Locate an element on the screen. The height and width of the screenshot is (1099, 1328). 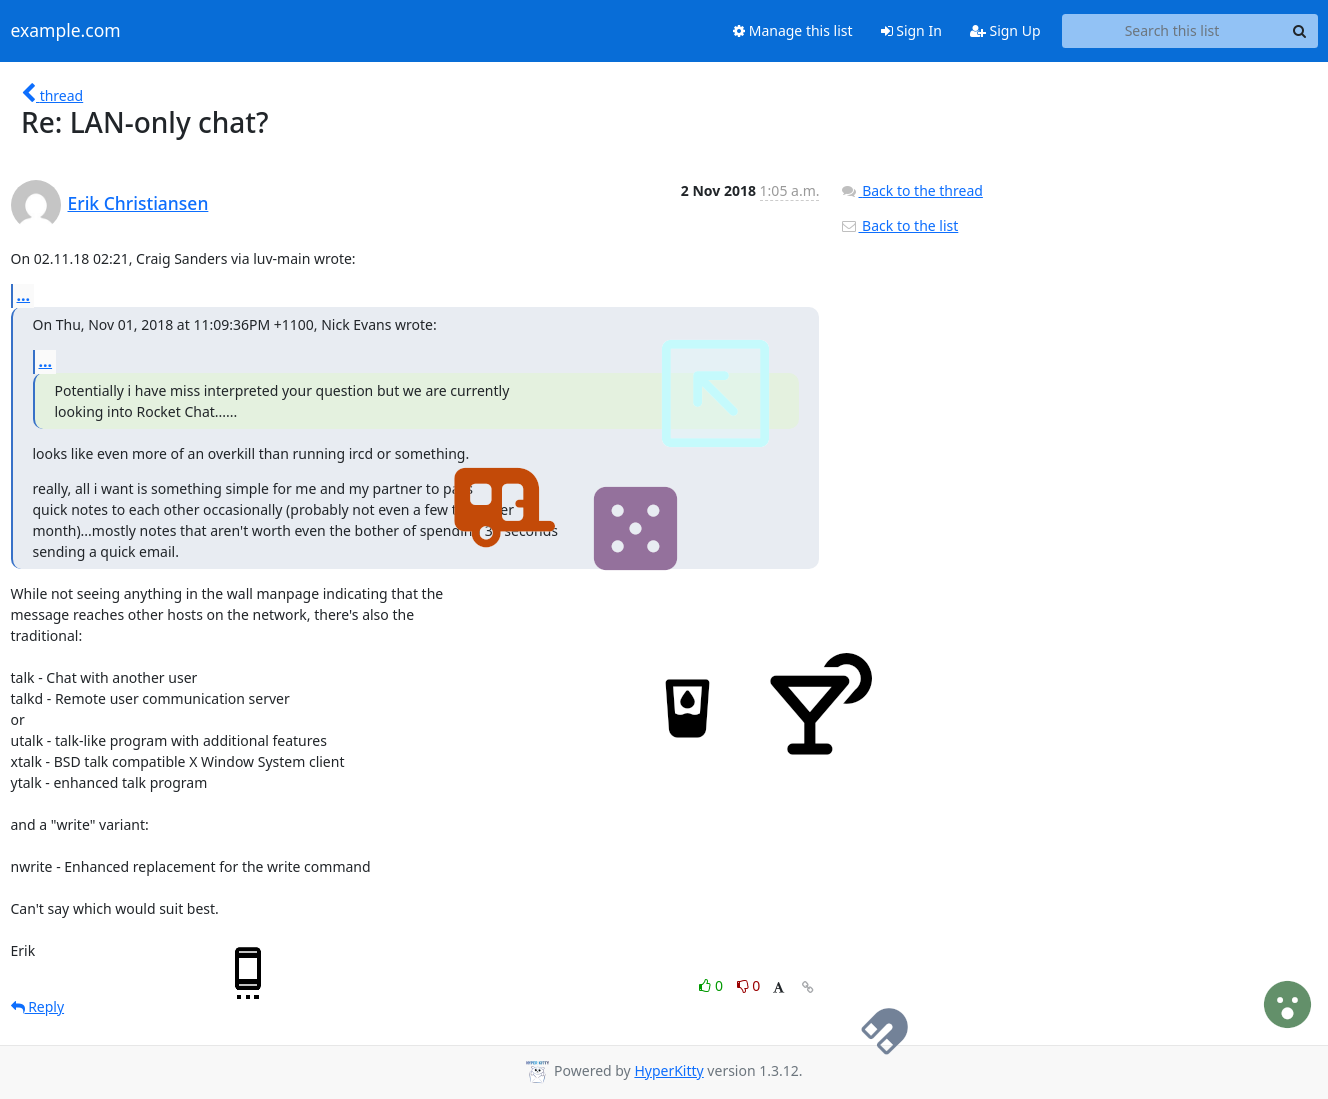
access mobile device settings is located at coordinates (248, 973).